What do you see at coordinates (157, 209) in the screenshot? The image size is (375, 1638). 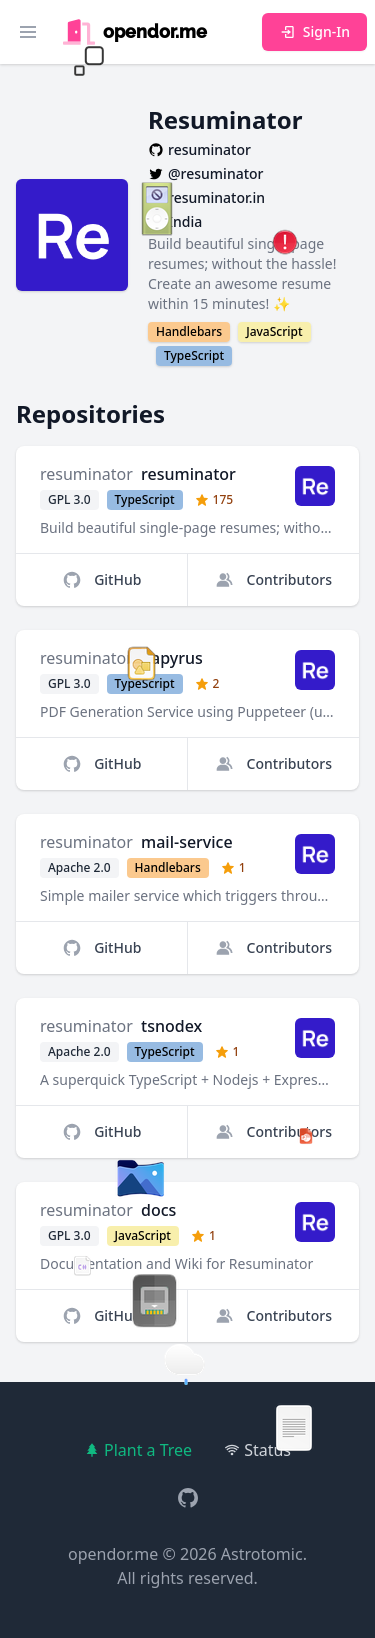 I see `iPod mini device not connected or unavailable` at bounding box center [157, 209].